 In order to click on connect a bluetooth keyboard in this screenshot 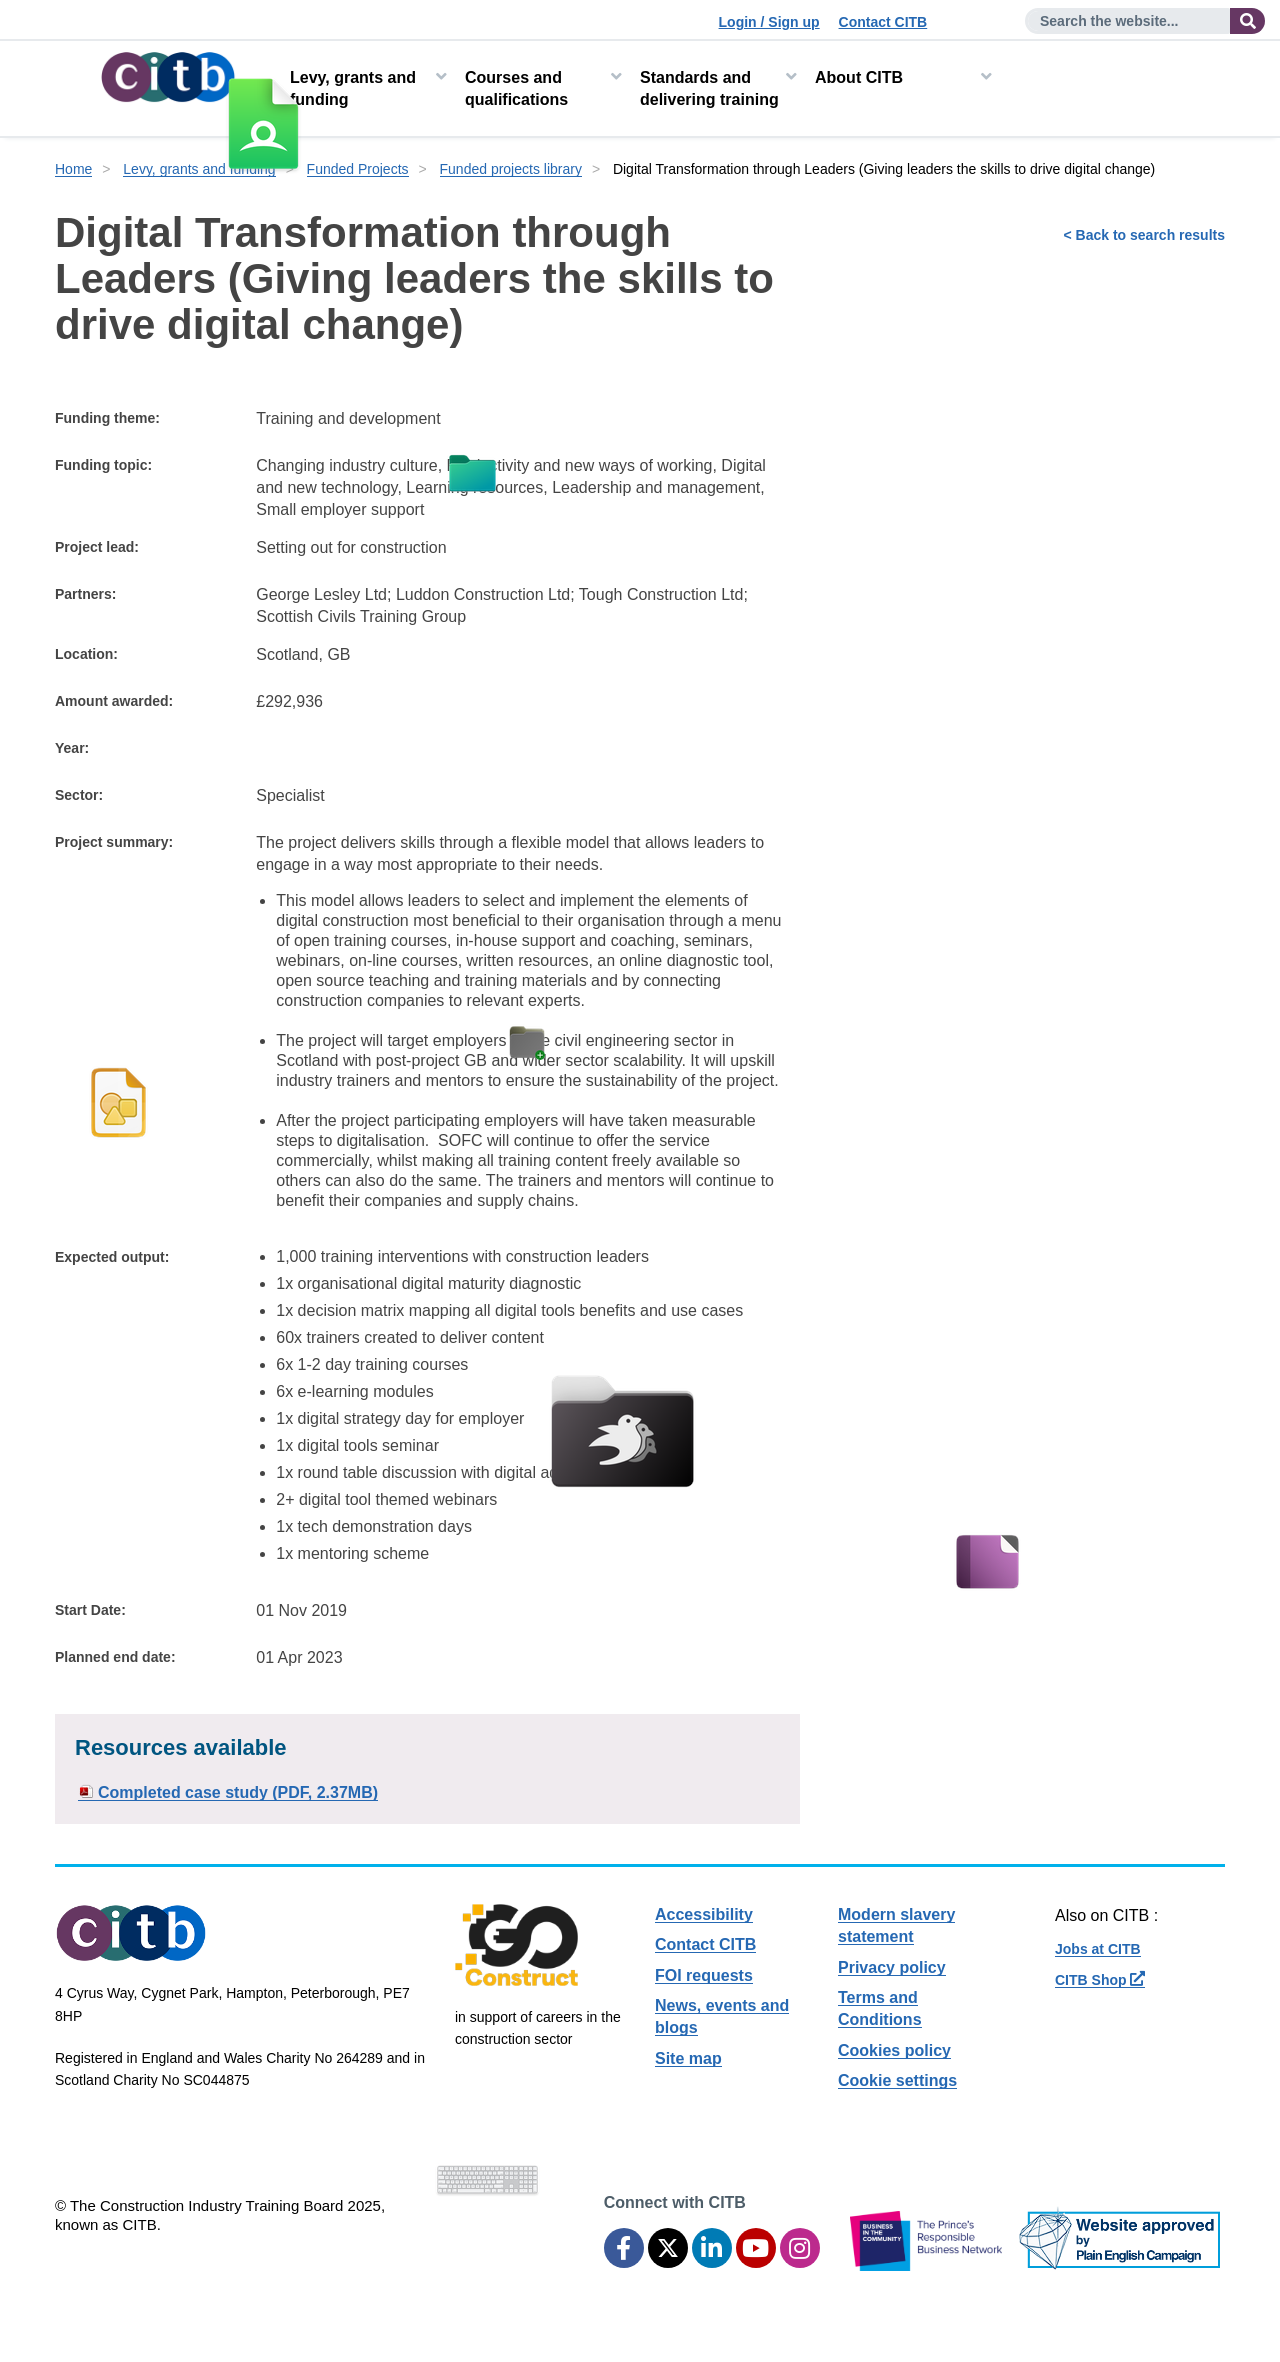, I will do `click(487, 2179)`.